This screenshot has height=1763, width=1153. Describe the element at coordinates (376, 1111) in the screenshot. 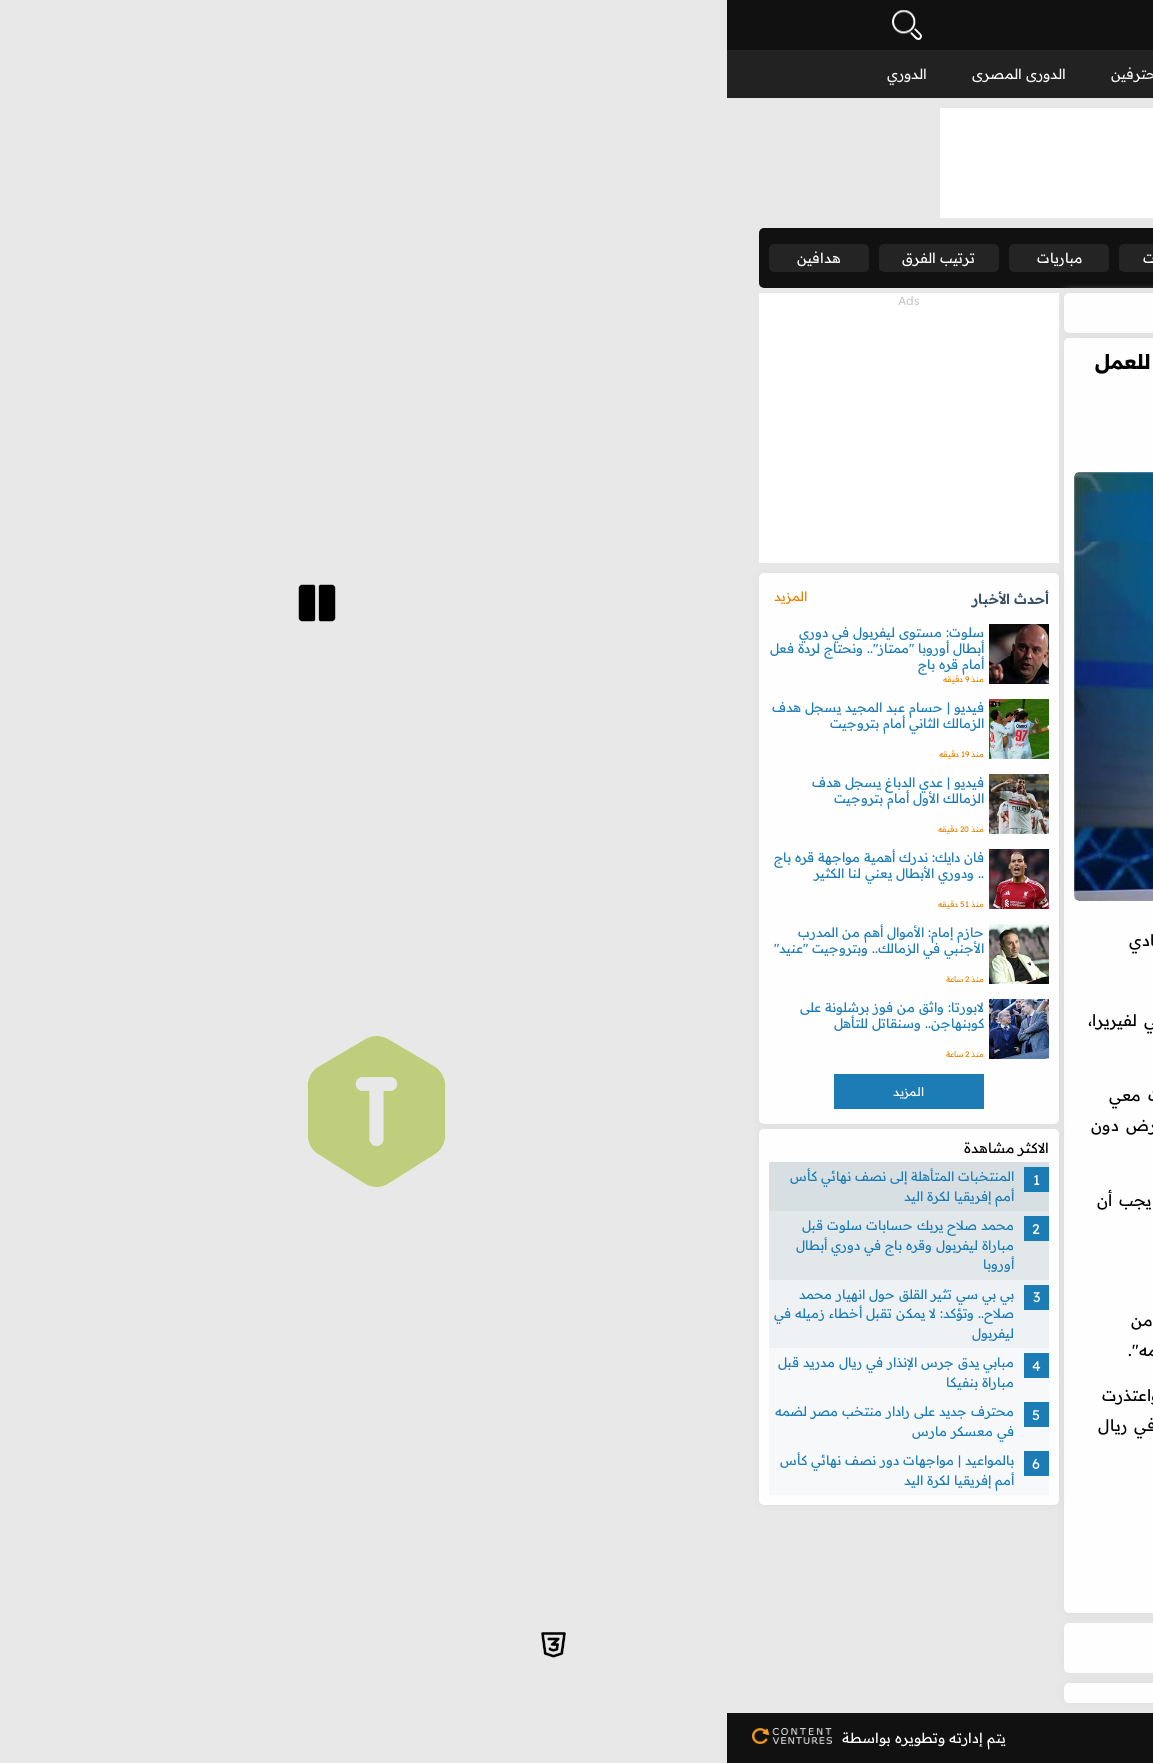

I see `text or typography tool` at that location.